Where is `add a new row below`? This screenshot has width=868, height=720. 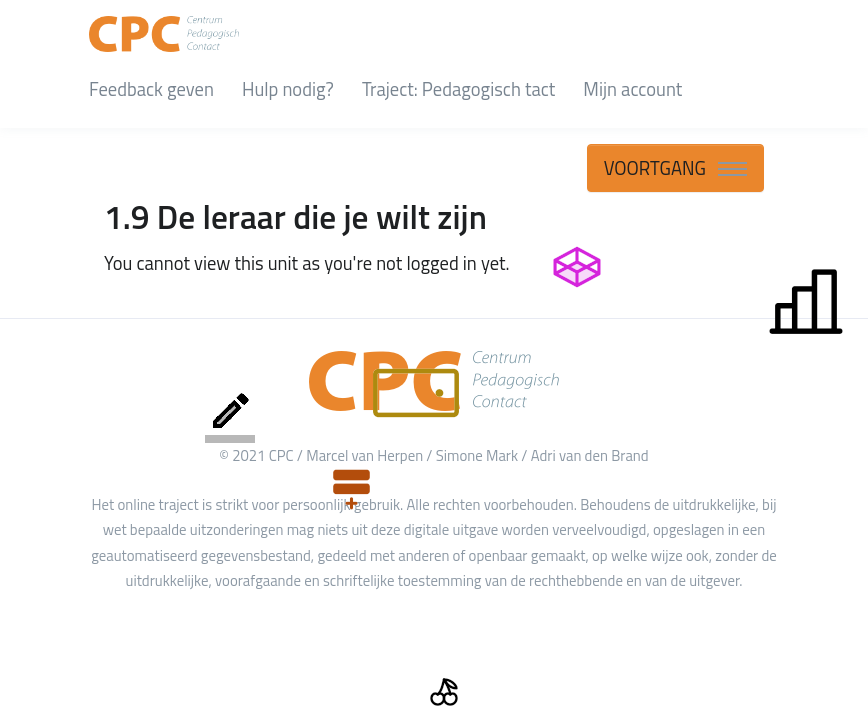 add a new row below is located at coordinates (351, 486).